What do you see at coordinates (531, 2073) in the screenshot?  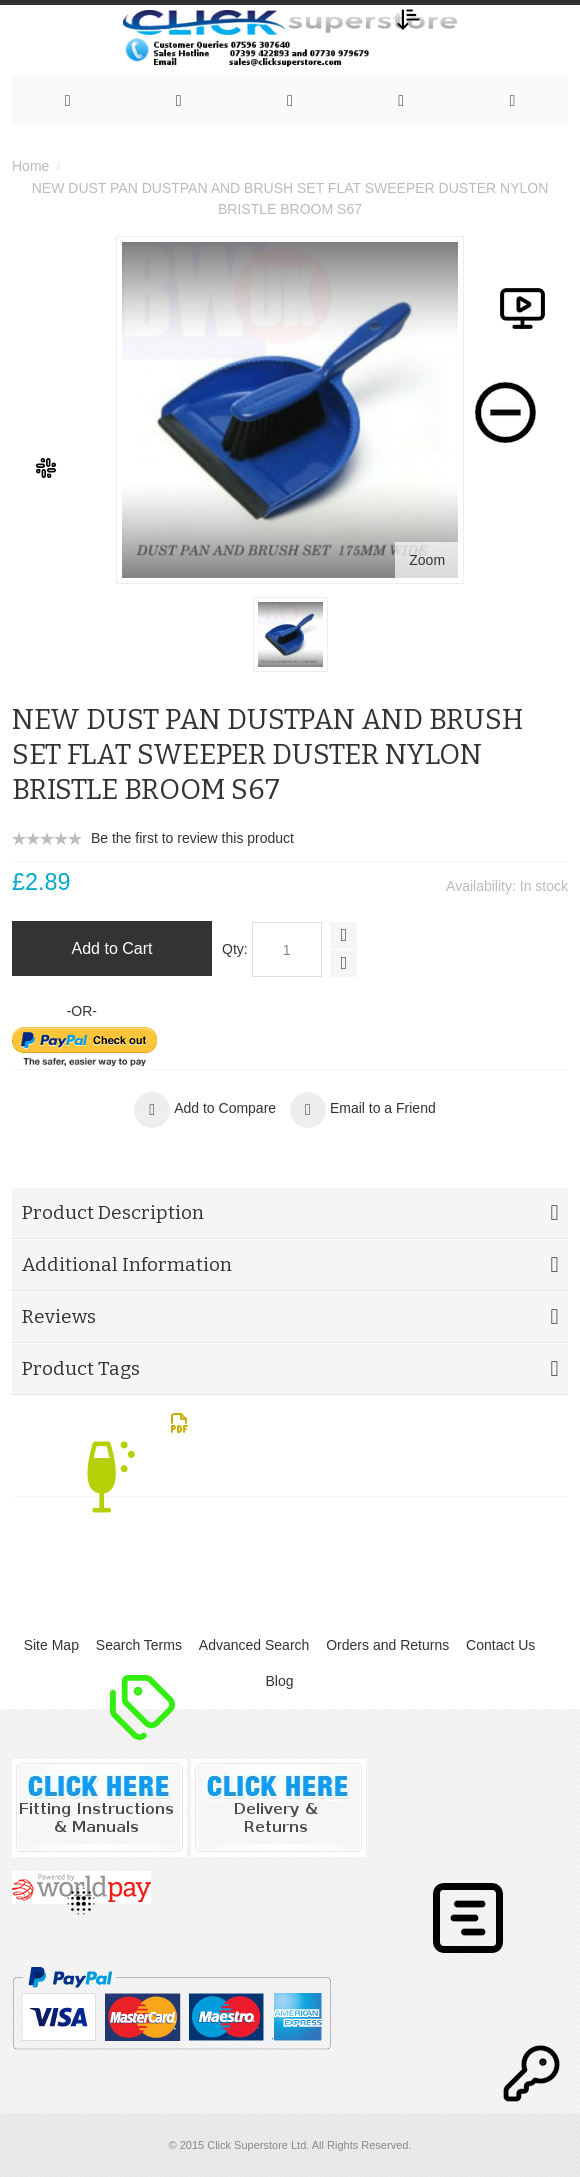 I see `access account security settings` at bounding box center [531, 2073].